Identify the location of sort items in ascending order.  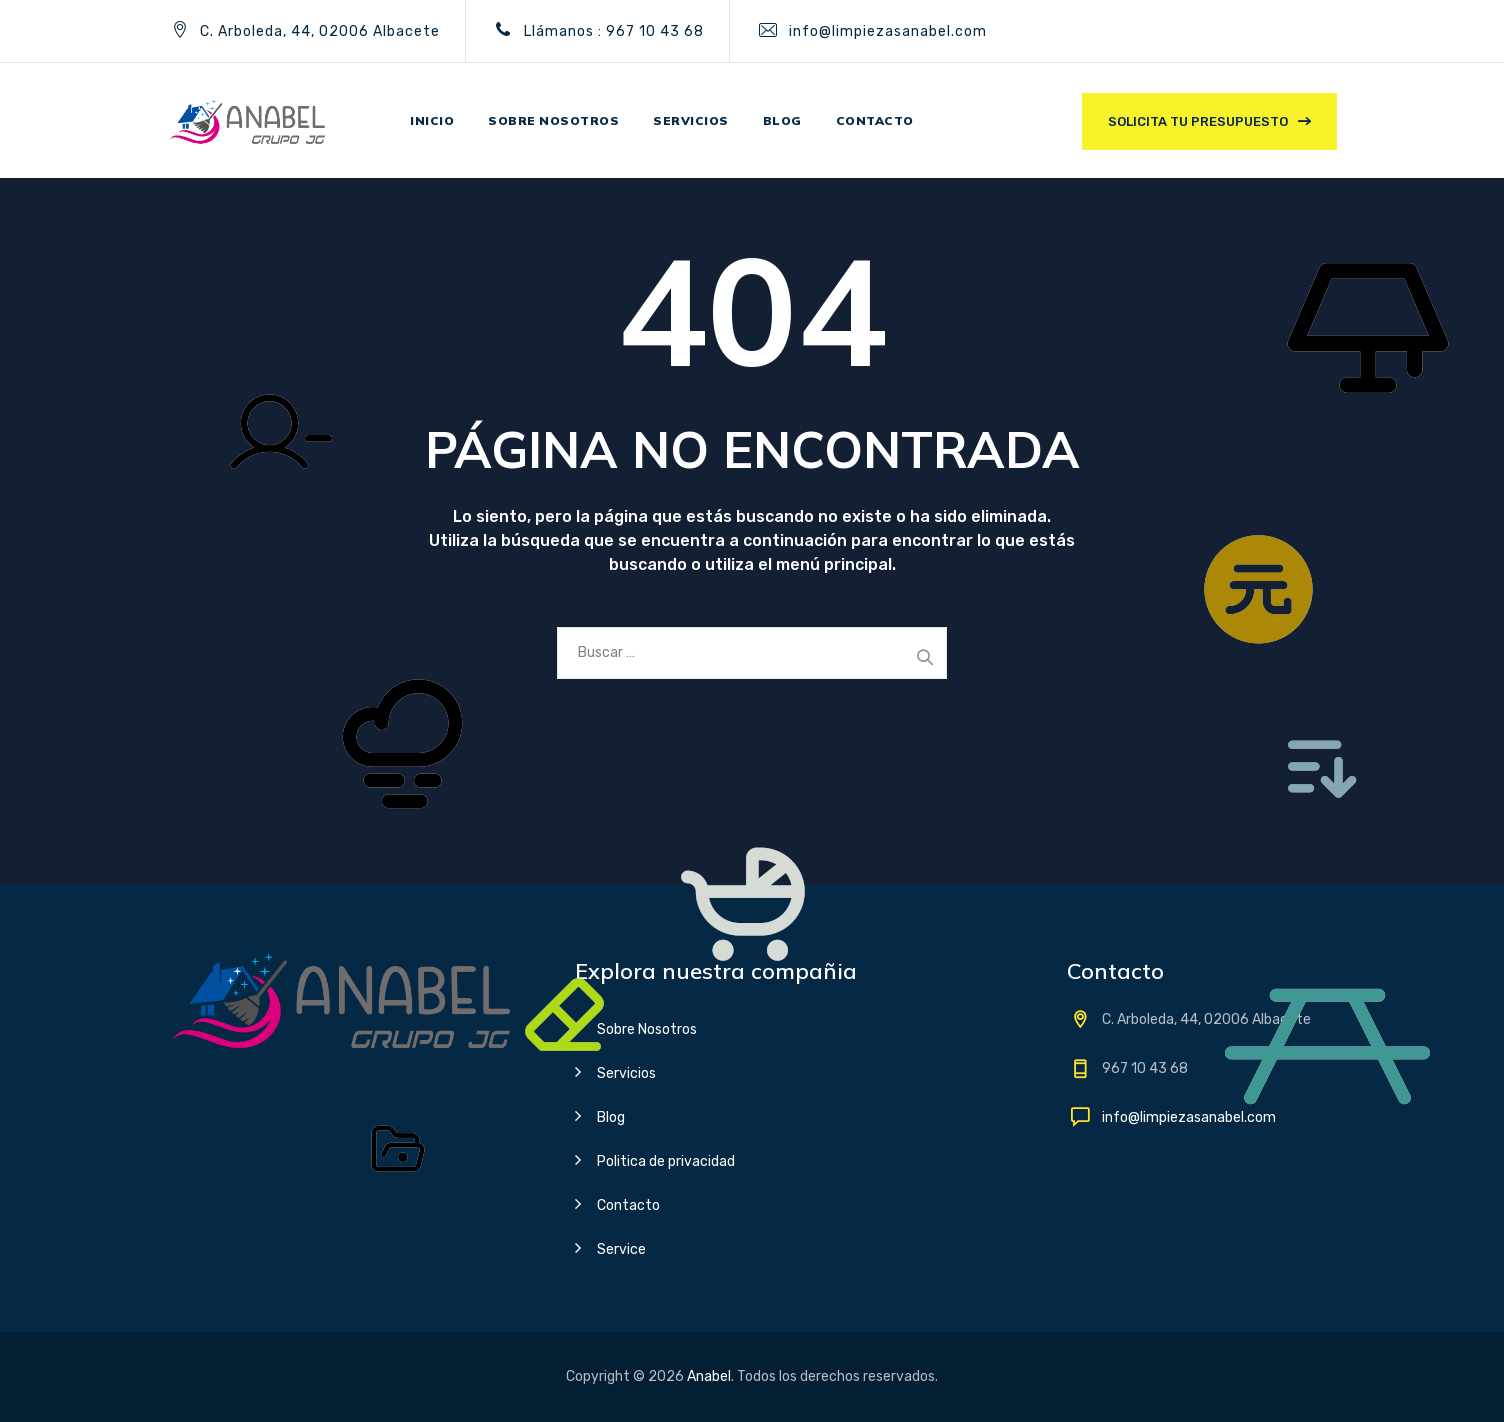
(1319, 766).